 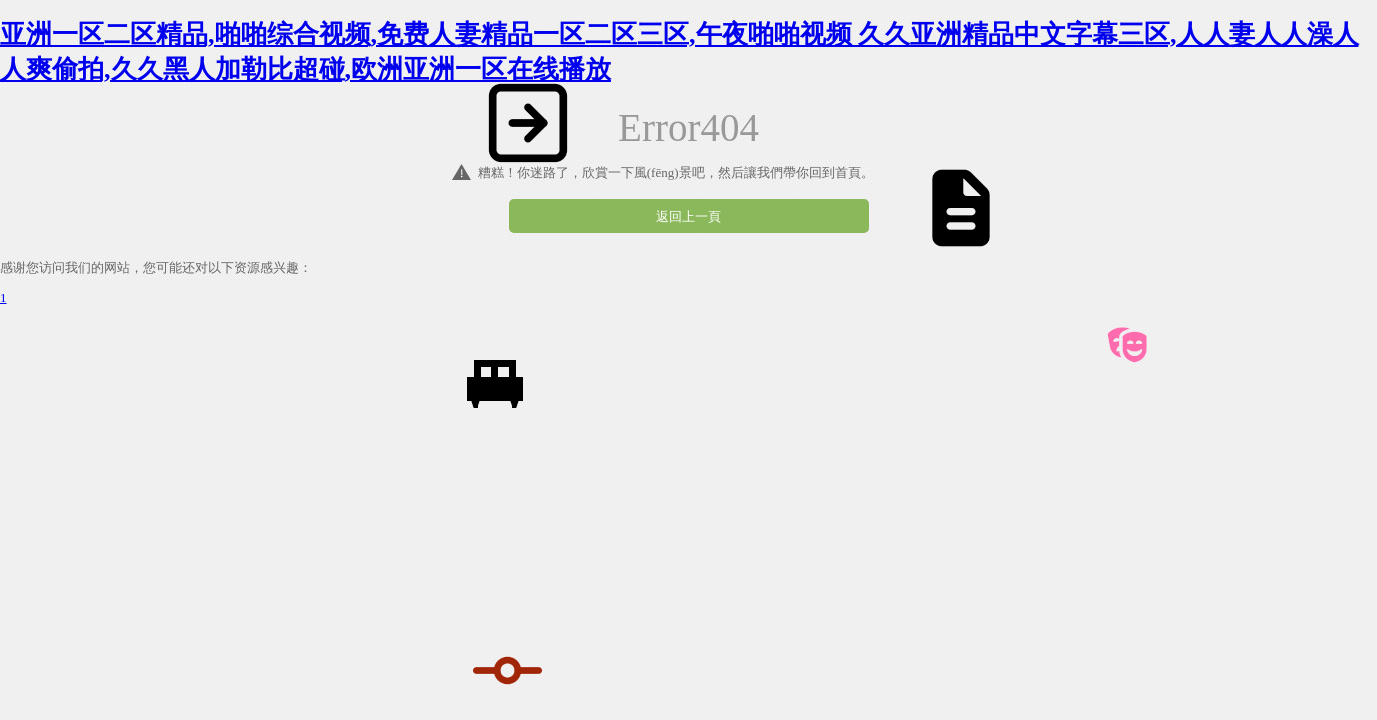 I want to click on view document contents, so click(x=961, y=208).